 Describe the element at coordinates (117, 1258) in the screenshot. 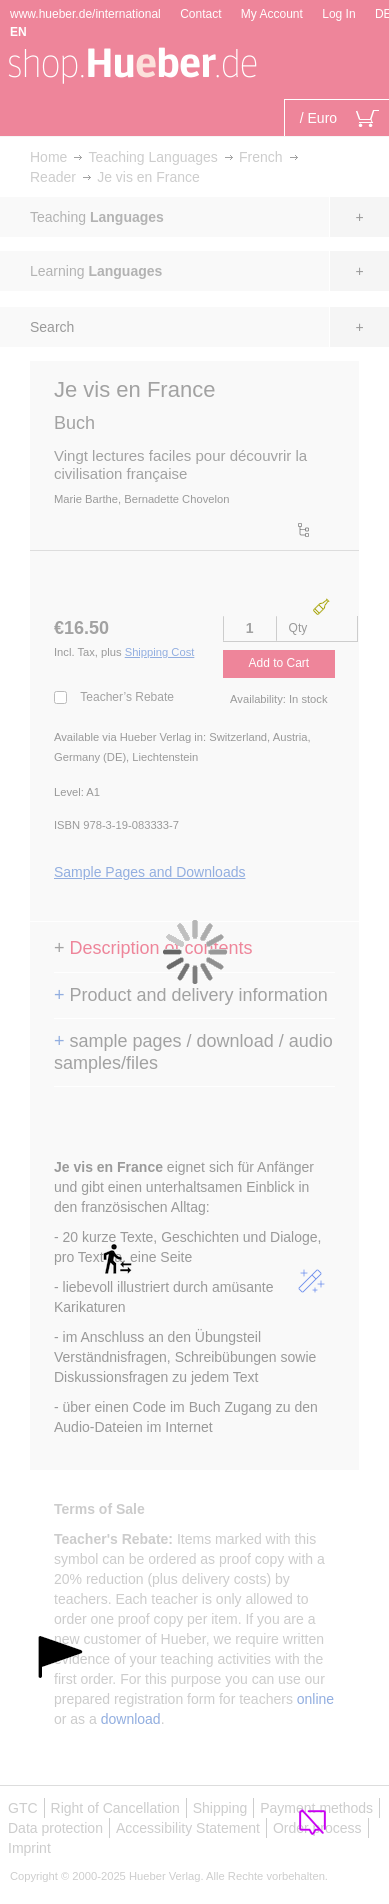

I see `transfer between transit lines at this station` at that location.